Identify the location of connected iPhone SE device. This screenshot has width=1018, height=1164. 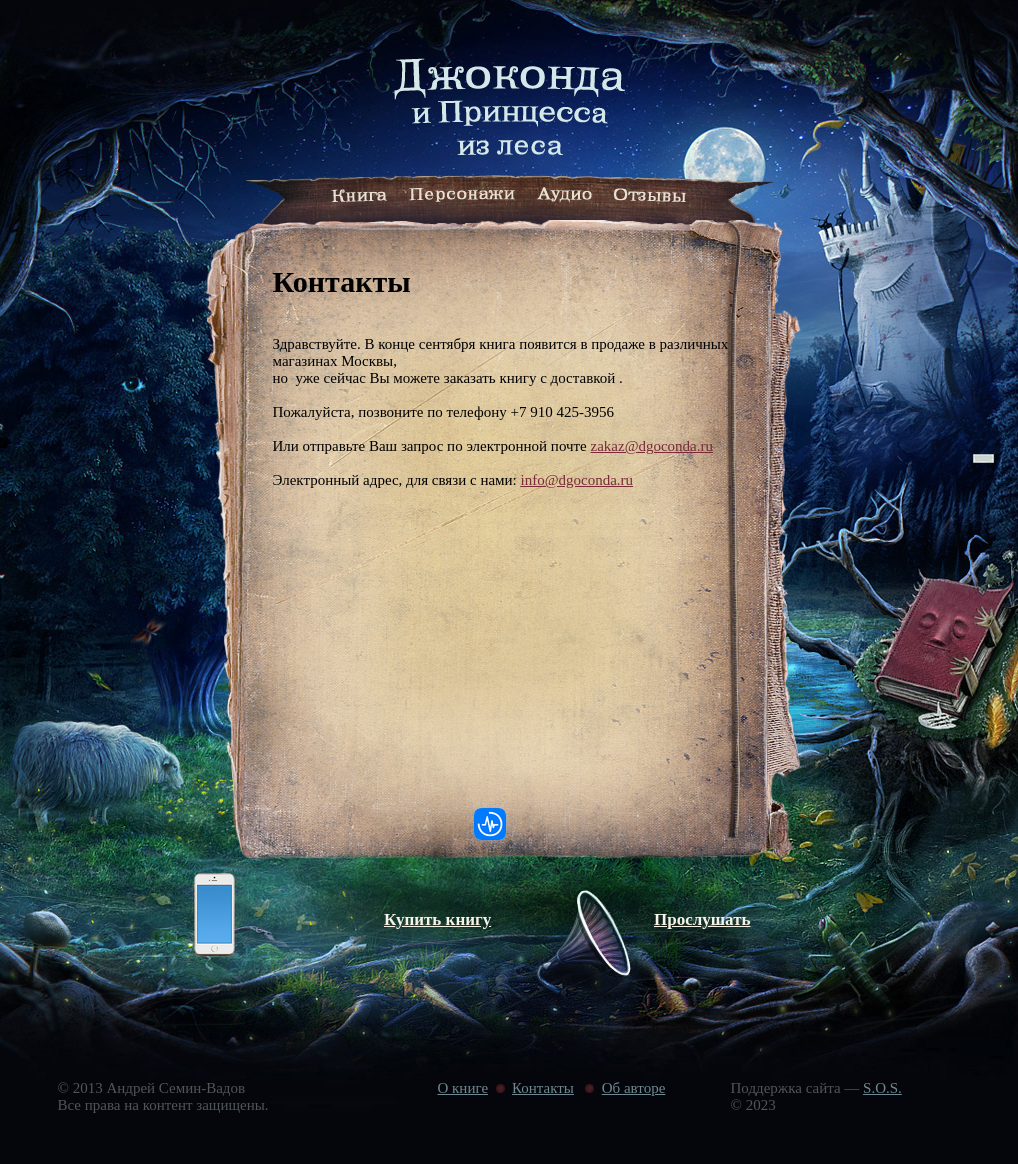
(214, 915).